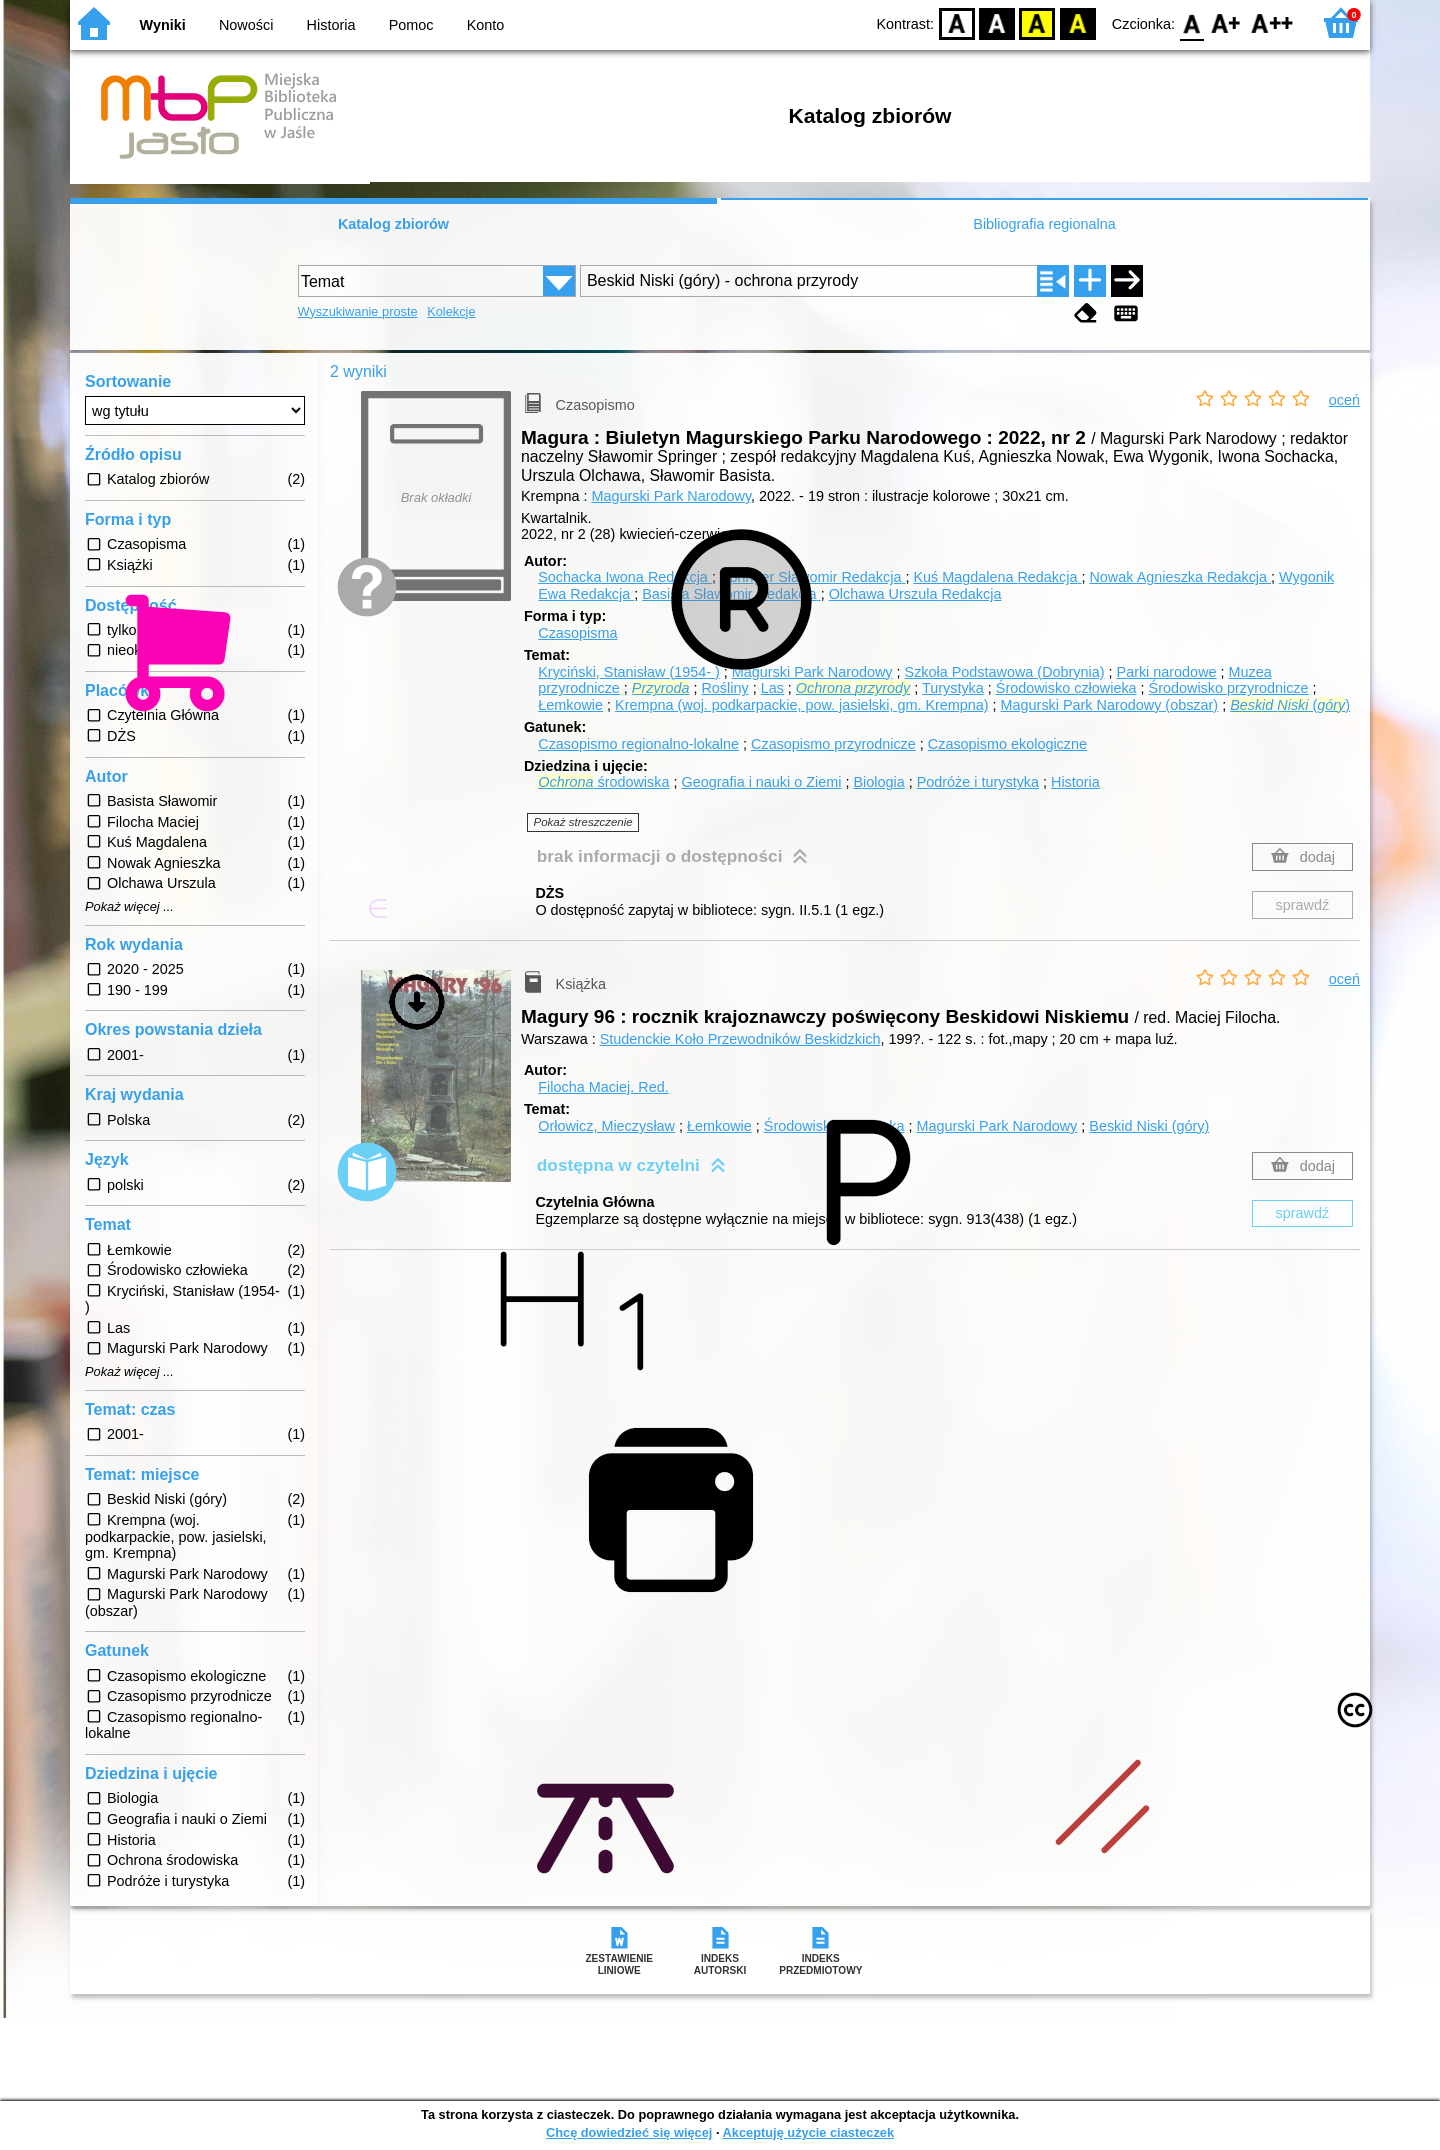 The image size is (1440, 2150). What do you see at coordinates (605, 1828) in the screenshot?
I see `view upcoming route or journey` at bounding box center [605, 1828].